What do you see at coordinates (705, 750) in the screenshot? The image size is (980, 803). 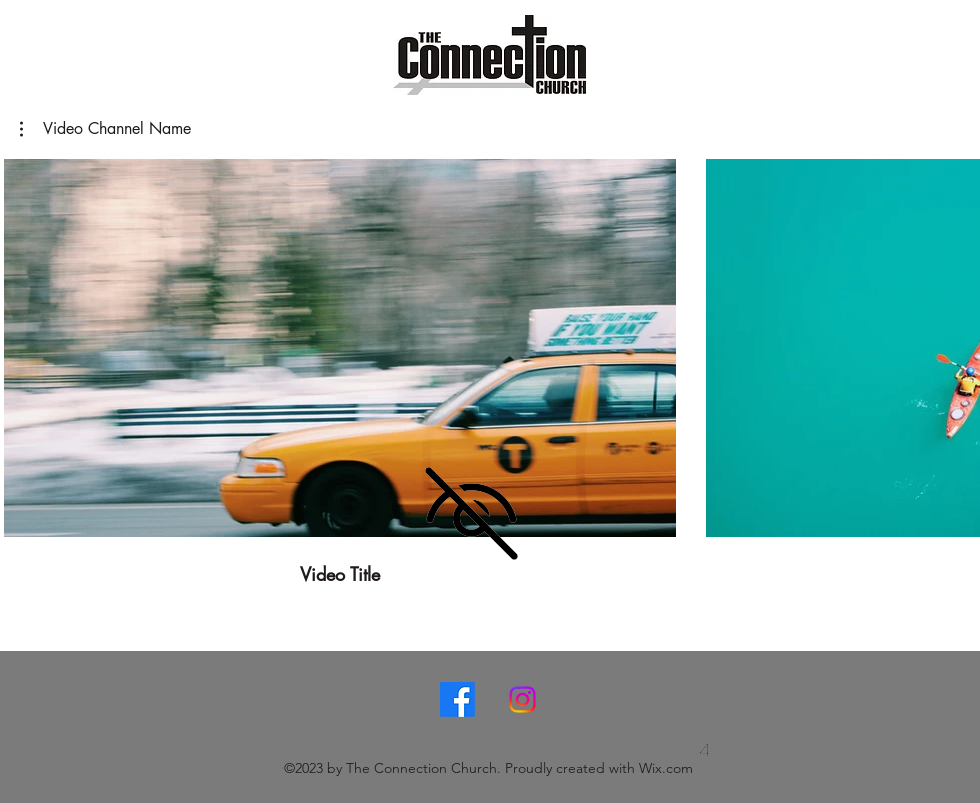 I see `indicates step four in a sequence or process` at bounding box center [705, 750].